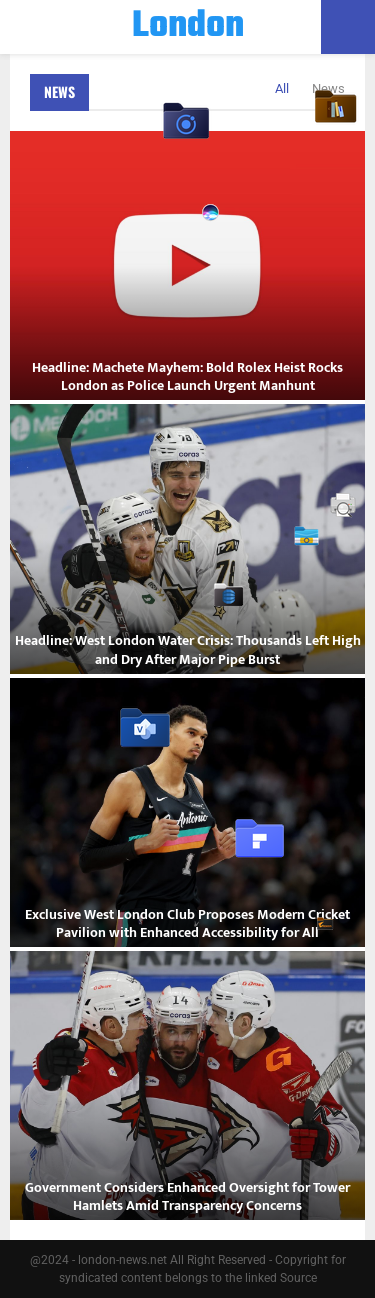 This screenshot has width=375, height=1298. Describe the element at coordinates (210, 212) in the screenshot. I see `open Siri settings and preferences` at that location.